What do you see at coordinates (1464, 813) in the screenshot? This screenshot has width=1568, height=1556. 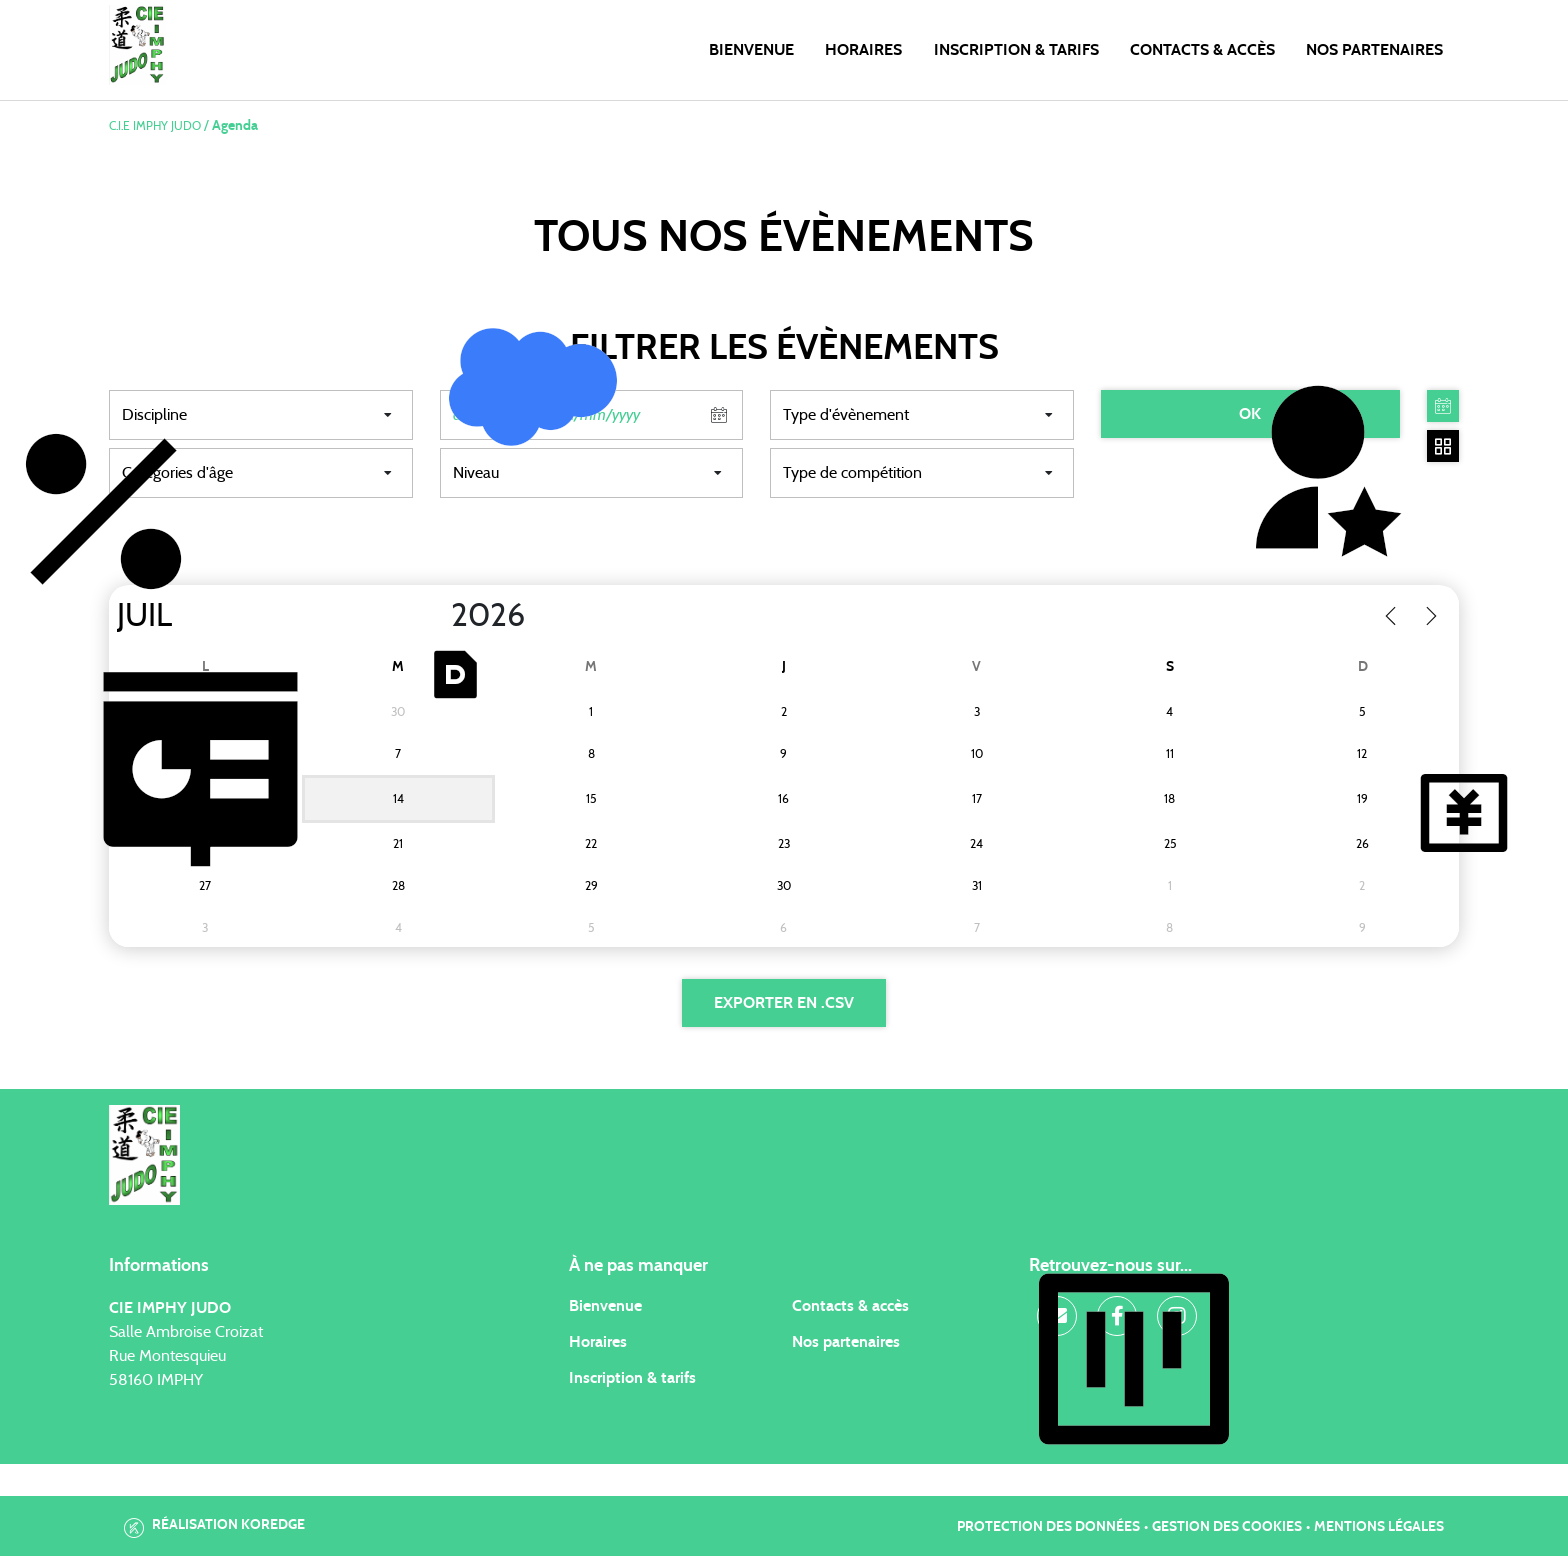 I see `access Chinese yuan payment options` at bounding box center [1464, 813].